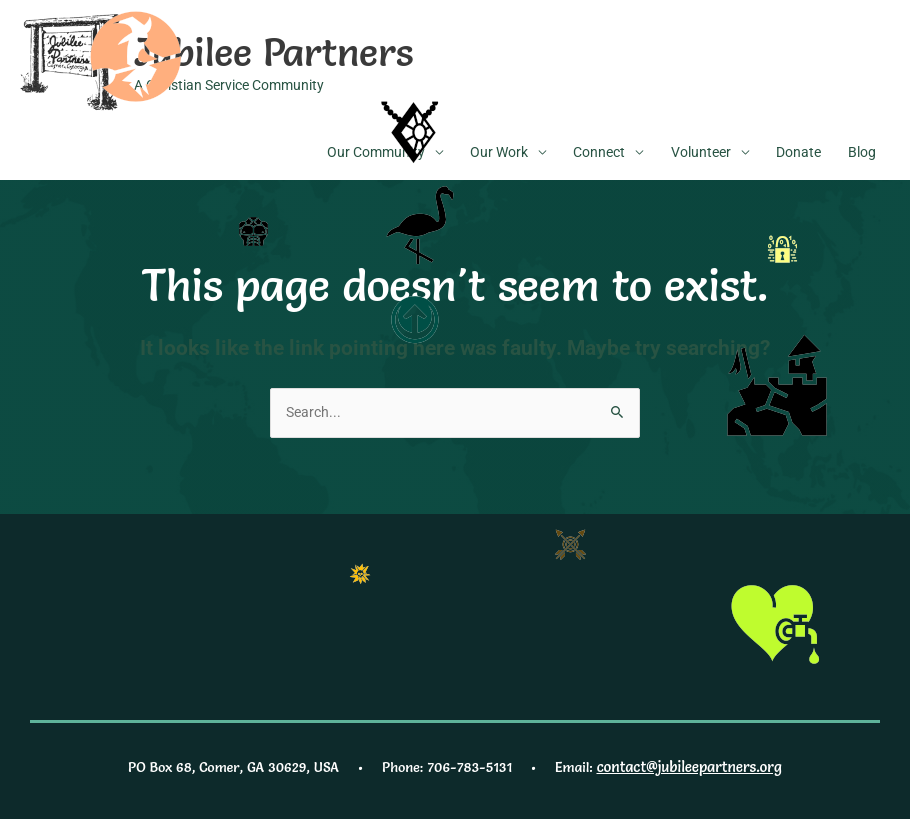 Image resolution: width=910 pixels, height=819 pixels. What do you see at coordinates (420, 225) in the screenshot?
I see `decorative flamingo icon for tropical or summer-themed content` at bounding box center [420, 225].